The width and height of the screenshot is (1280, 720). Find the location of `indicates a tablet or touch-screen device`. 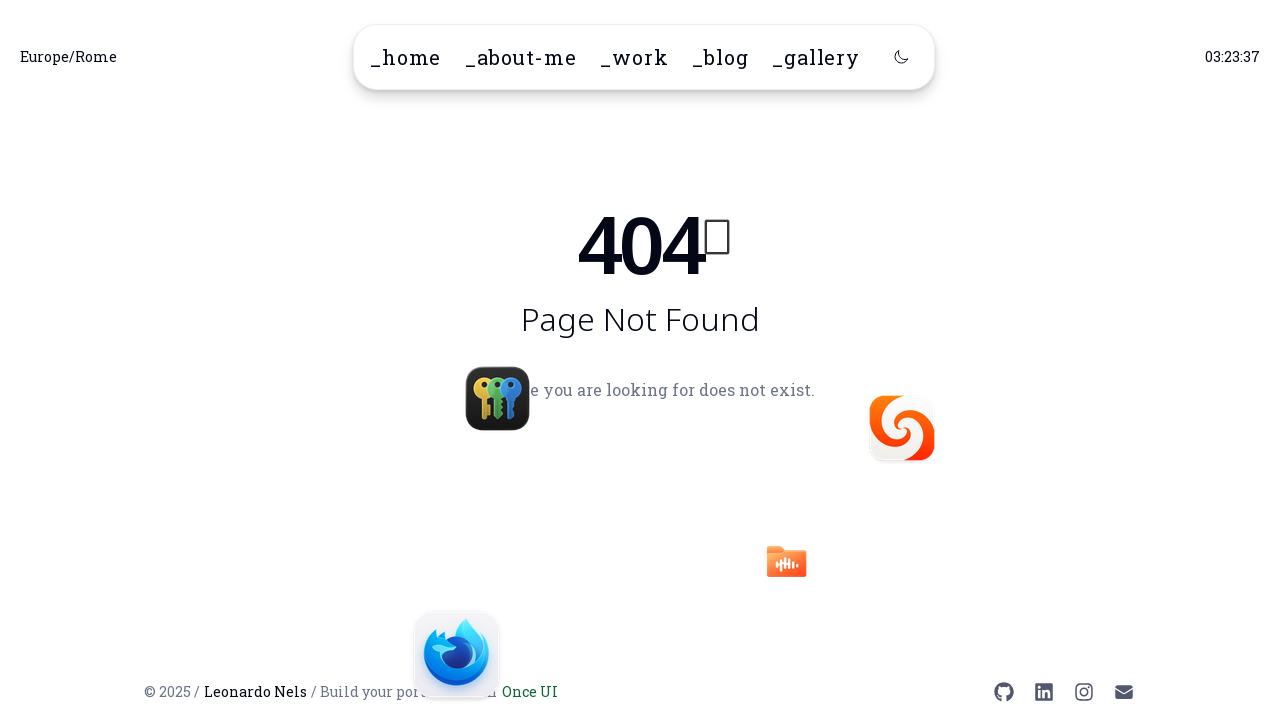

indicates a tablet or touch-screen device is located at coordinates (717, 237).